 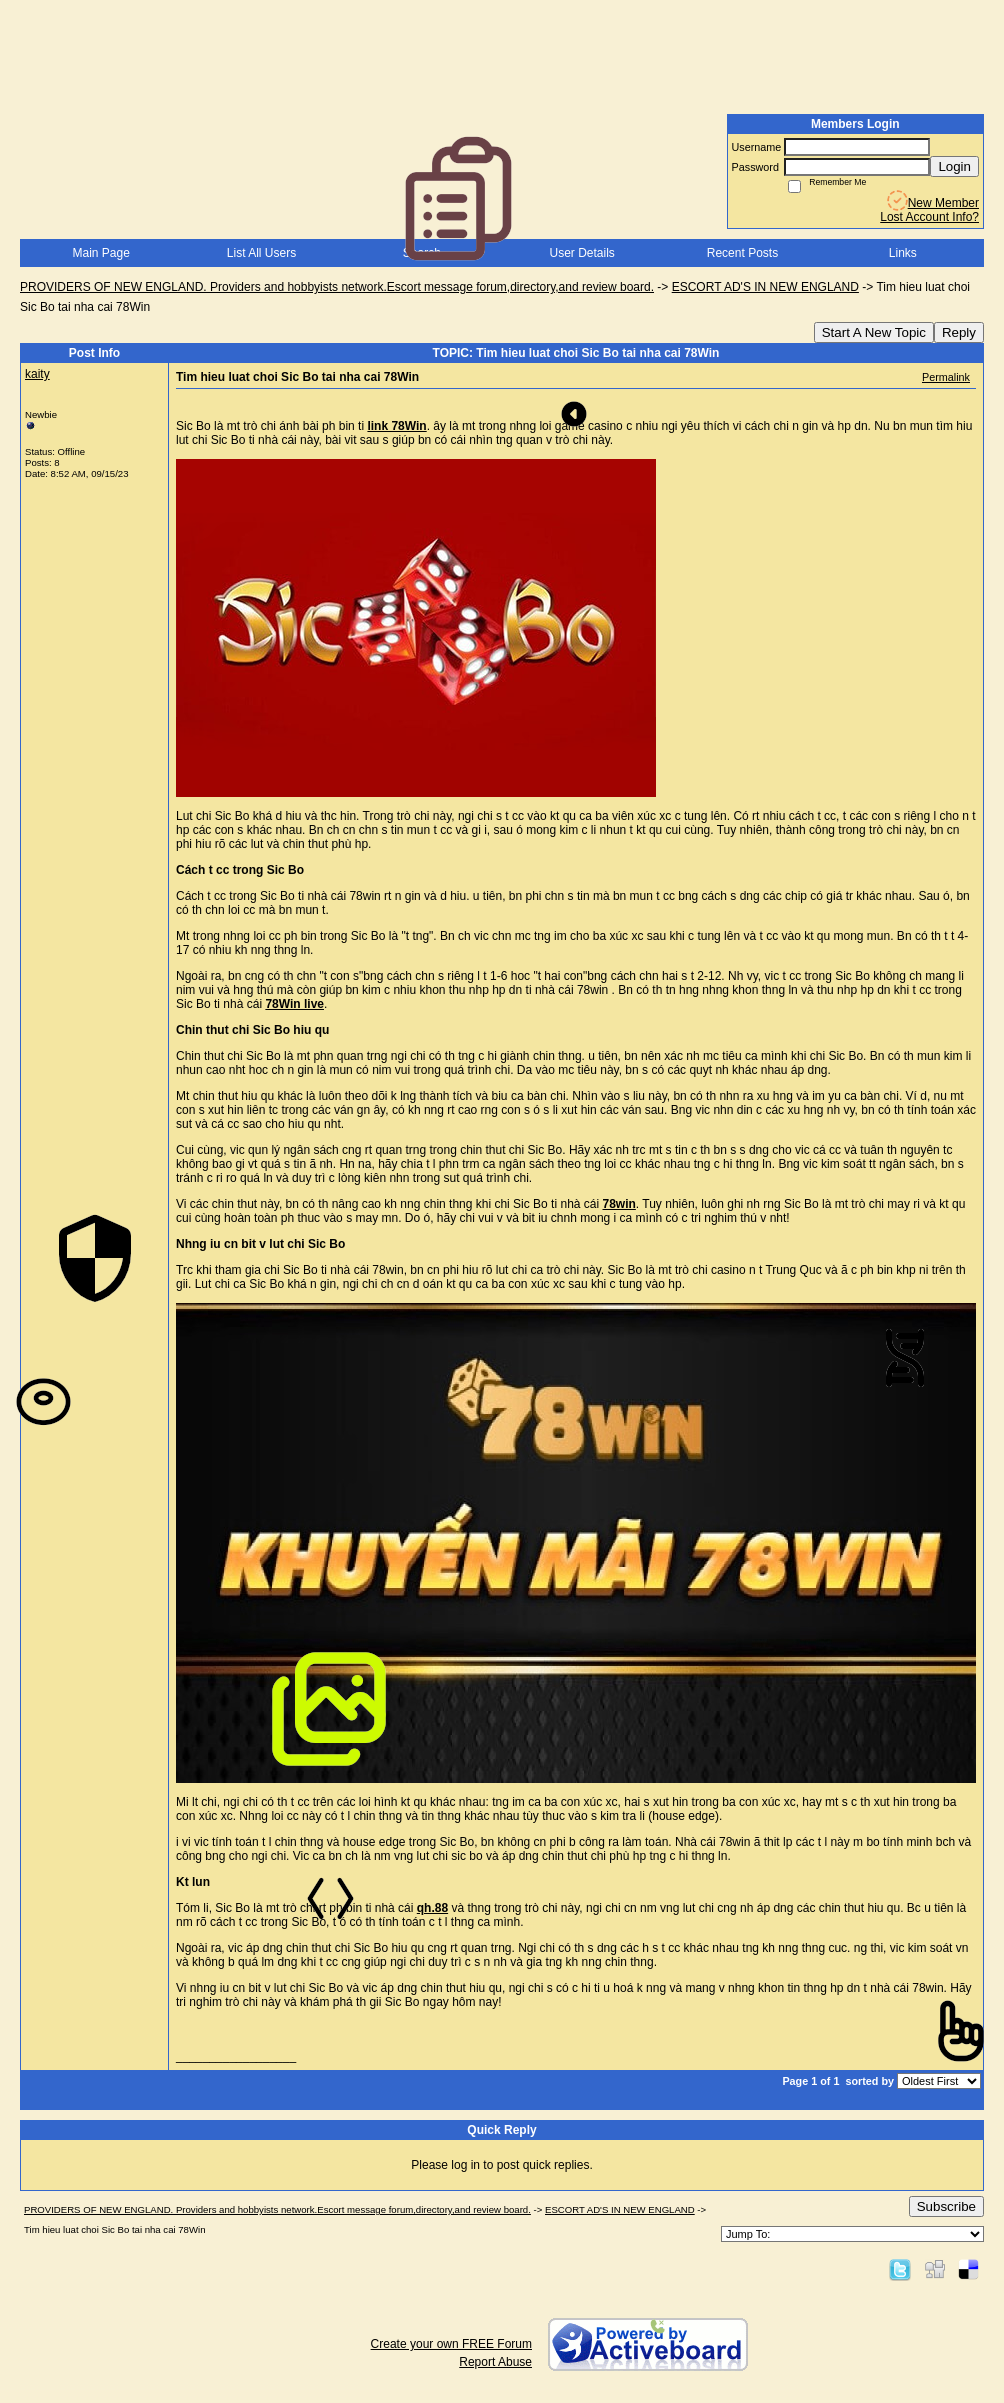 I want to click on access genetics or biological data, so click(x=905, y=1358).